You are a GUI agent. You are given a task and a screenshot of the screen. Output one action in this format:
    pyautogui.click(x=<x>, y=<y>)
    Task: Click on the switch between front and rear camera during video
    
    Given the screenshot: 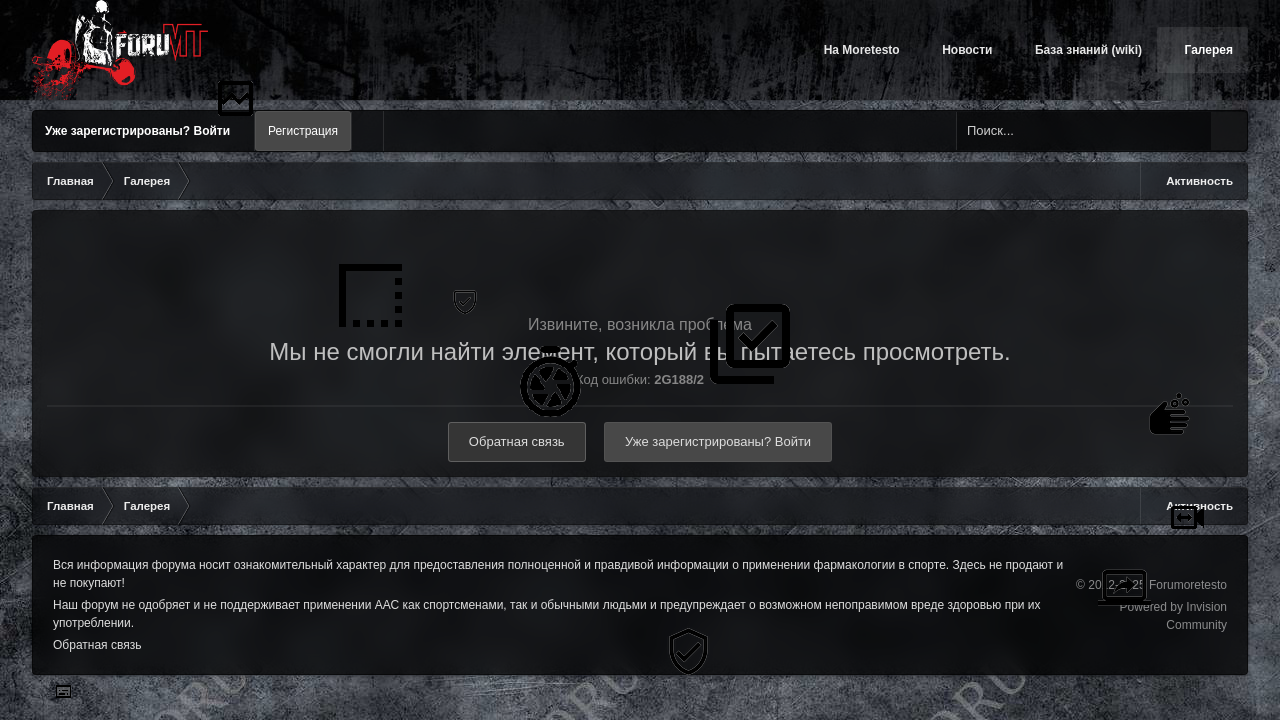 What is the action you would take?
    pyautogui.click(x=1187, y=517)
    